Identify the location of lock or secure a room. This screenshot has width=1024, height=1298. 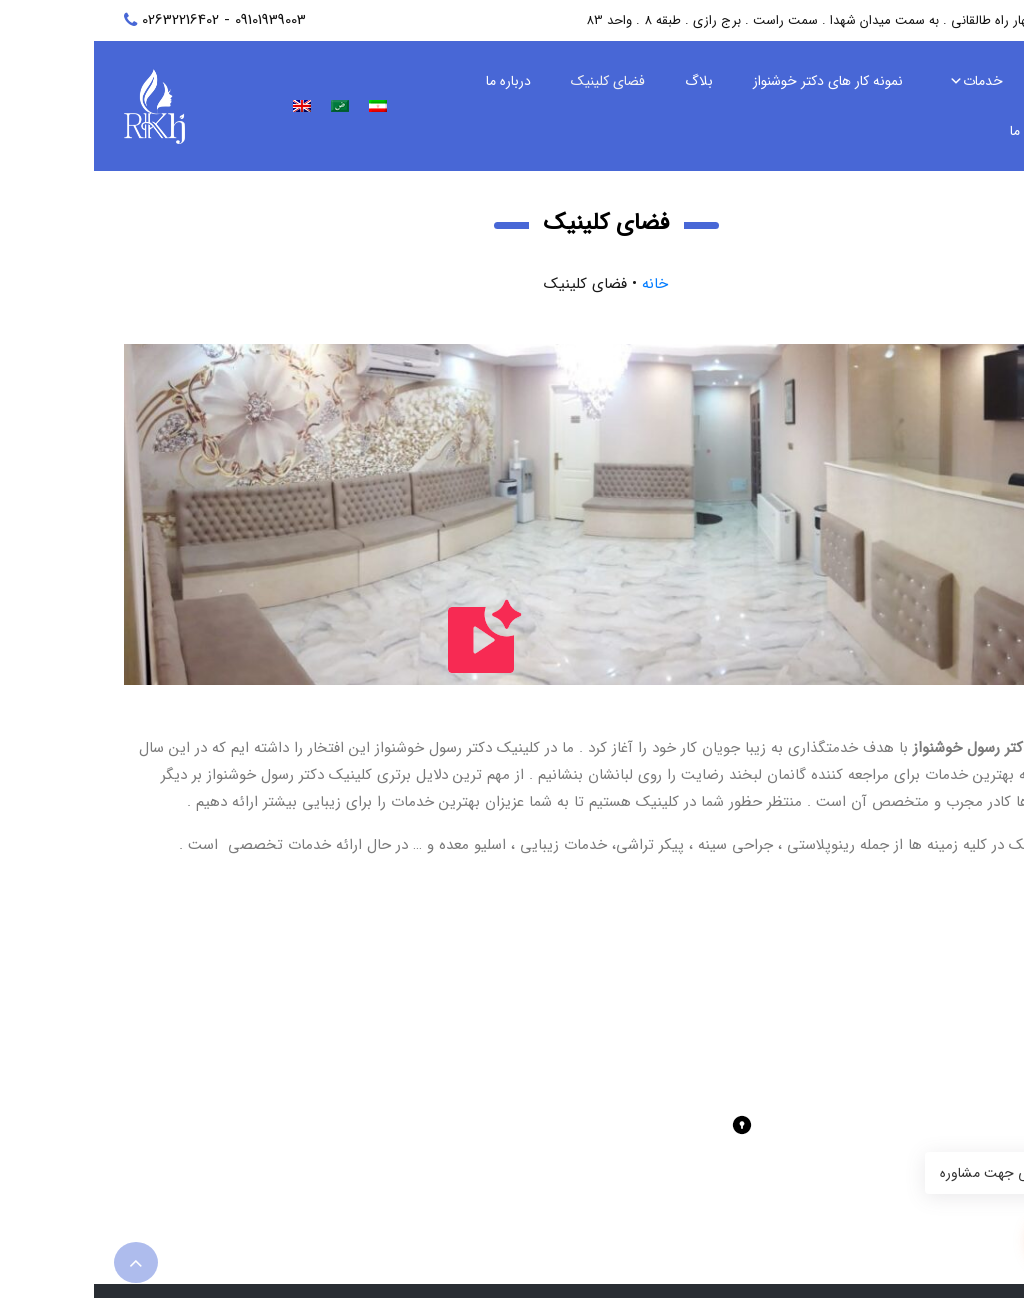
(742, 1125).